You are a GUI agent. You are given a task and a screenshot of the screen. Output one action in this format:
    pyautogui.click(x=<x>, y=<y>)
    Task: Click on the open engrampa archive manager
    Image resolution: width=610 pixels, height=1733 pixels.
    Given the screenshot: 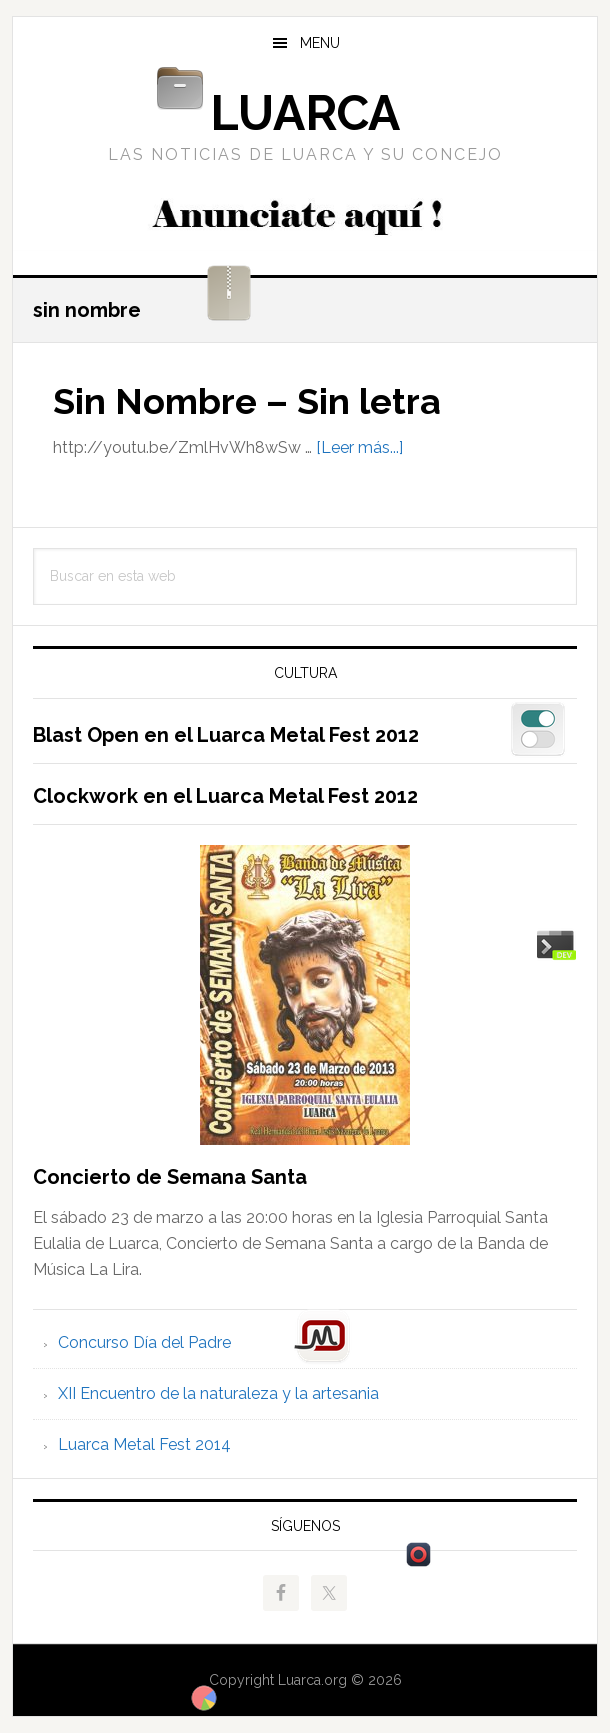 What is the action you would take?
    pyautogui.click(x=229, y=293)
    